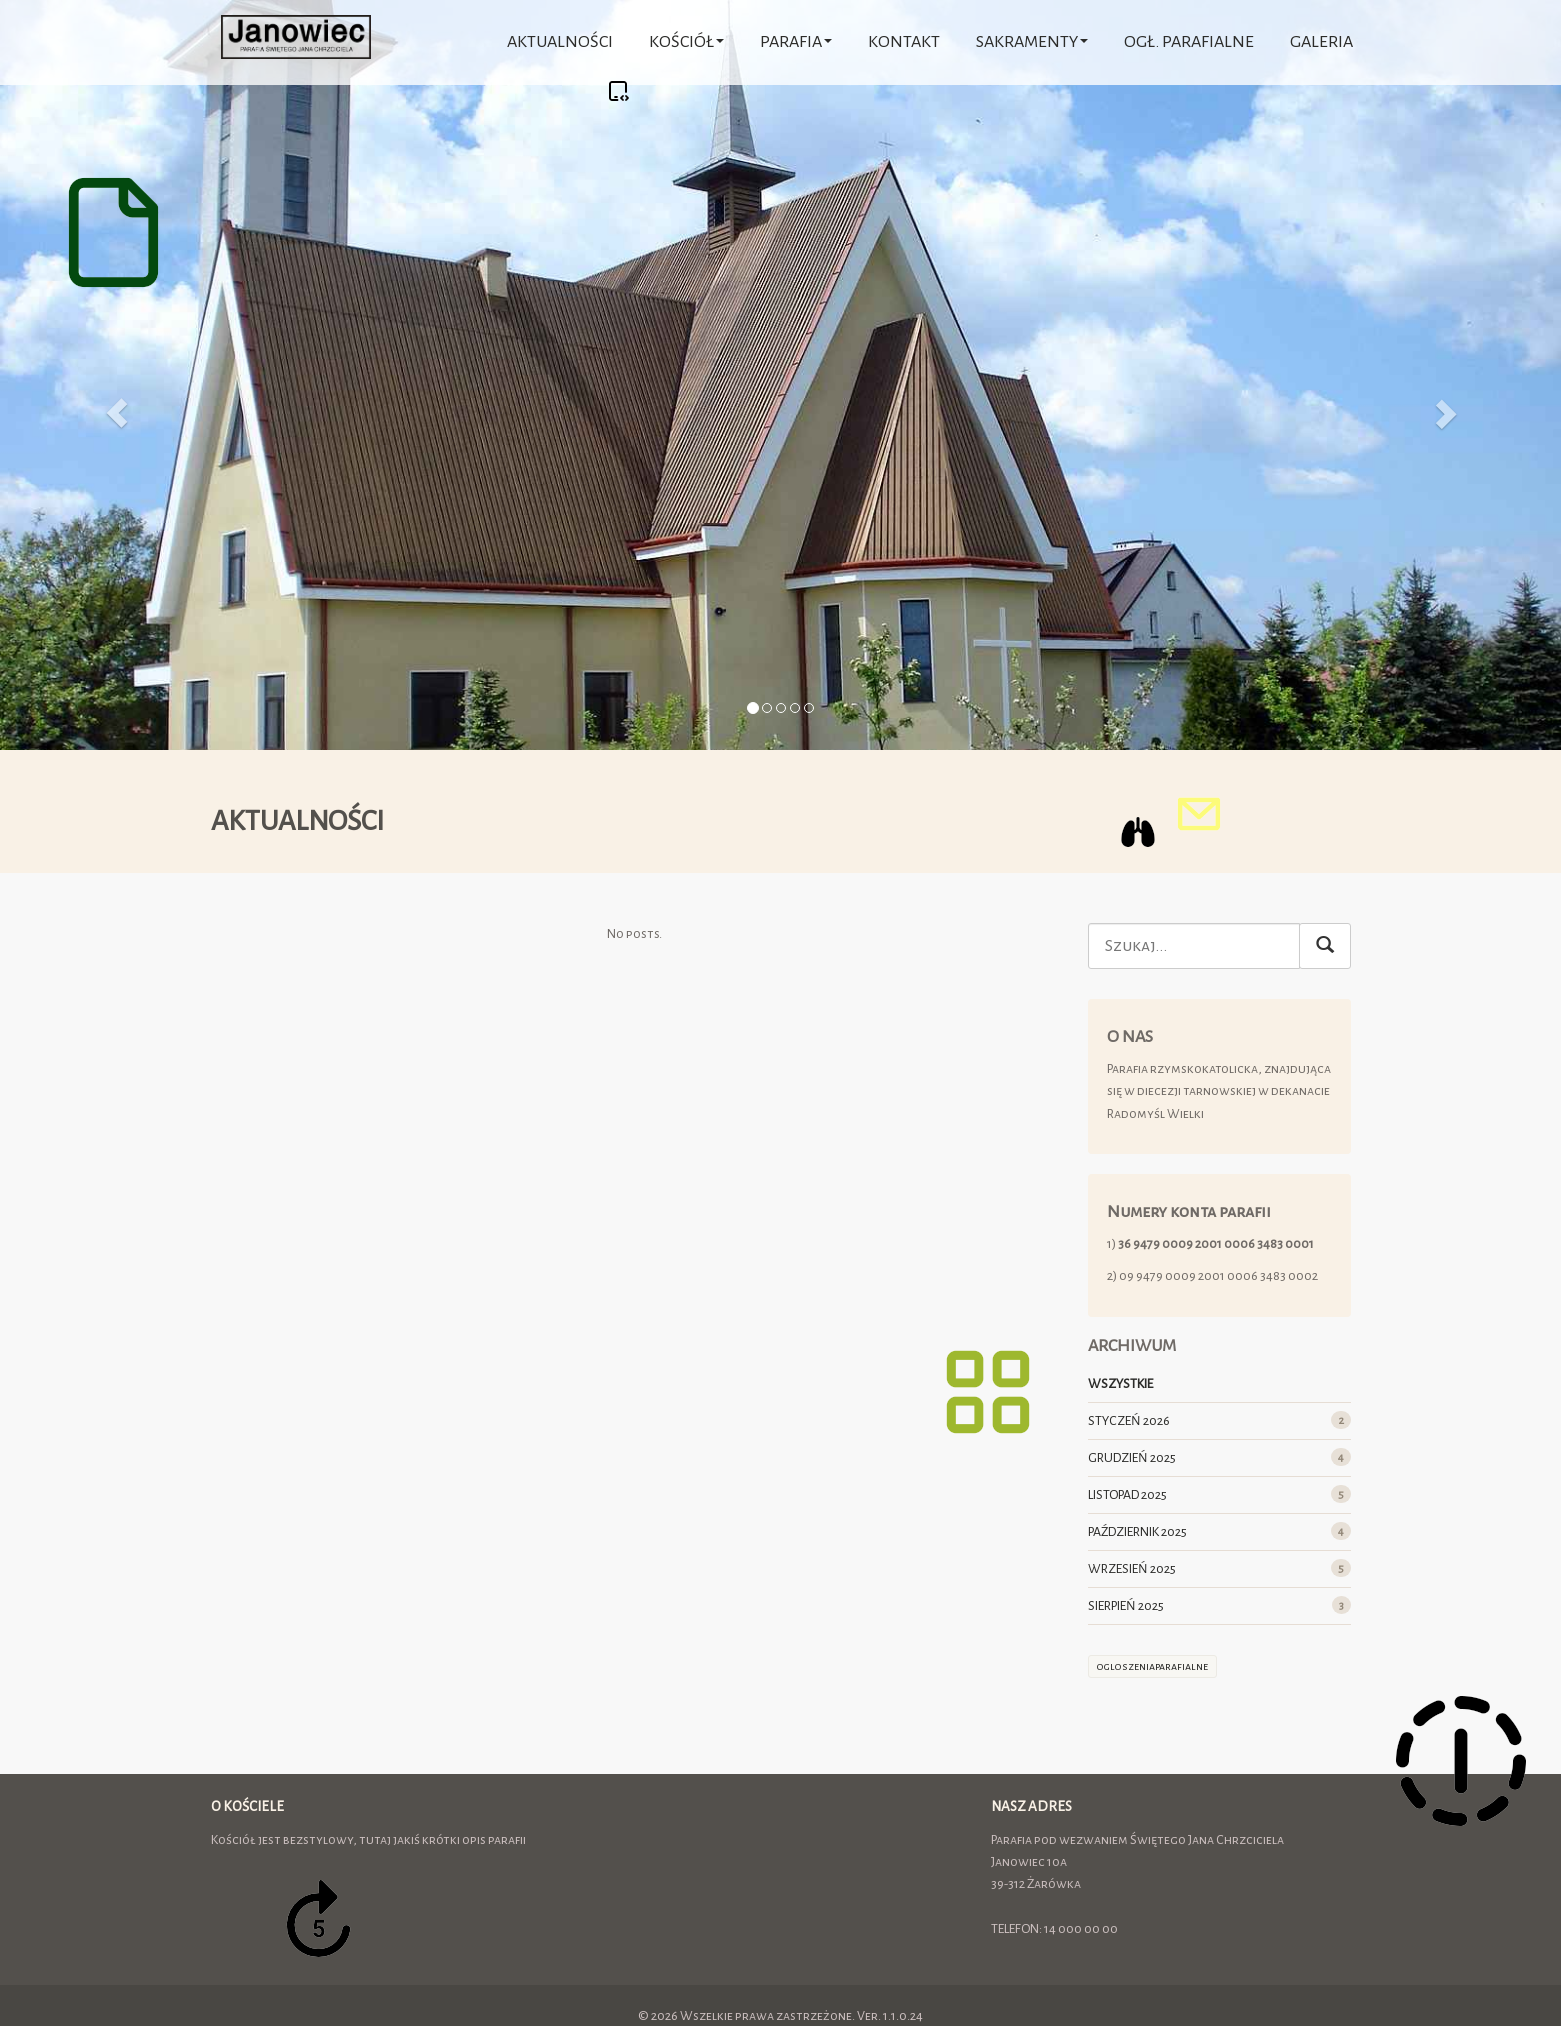  Describe the element at coordinates (988, 1392) in the screenshot. I see `view items in grid layout` at that location.